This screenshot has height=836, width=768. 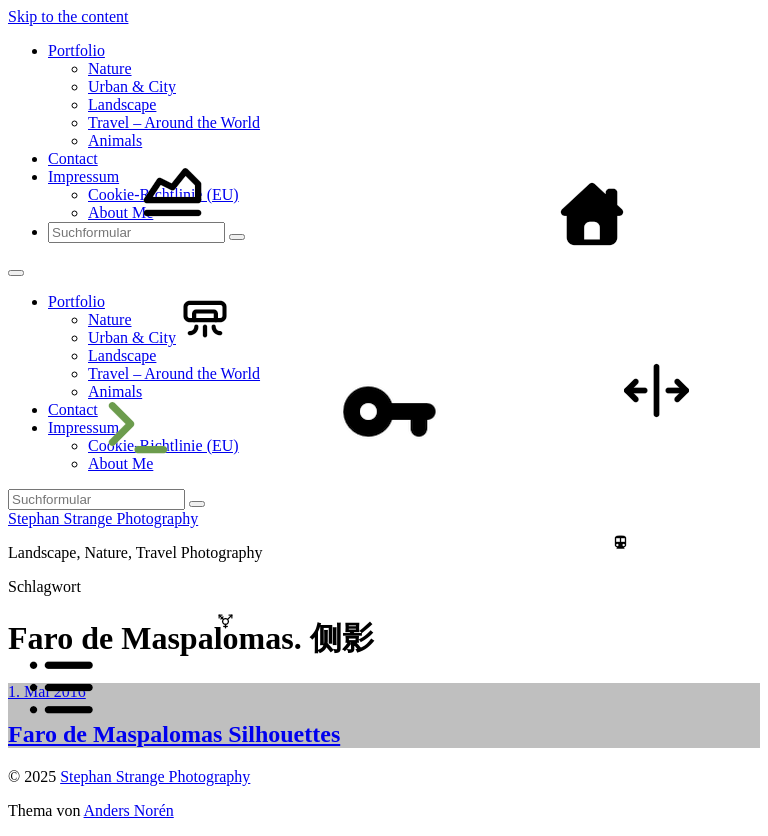 I want to click on toggle air conditioning controls, so click(x=205, y=318).